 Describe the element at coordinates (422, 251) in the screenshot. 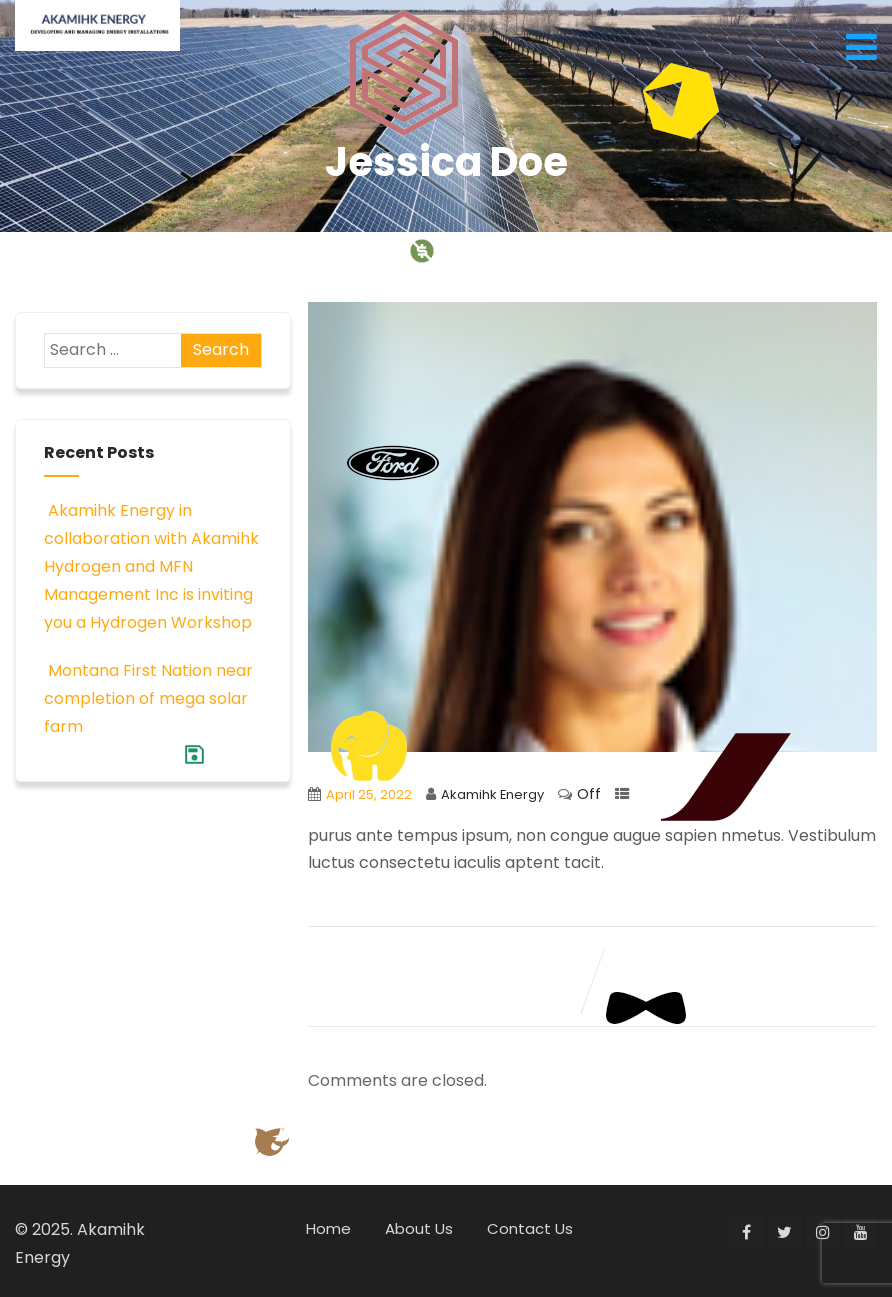

I see `indicates non-commercial creative commons license` at that location.